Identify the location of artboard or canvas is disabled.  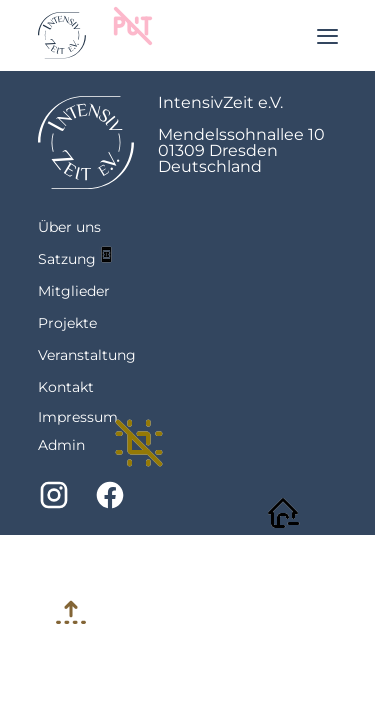
(139, 443).